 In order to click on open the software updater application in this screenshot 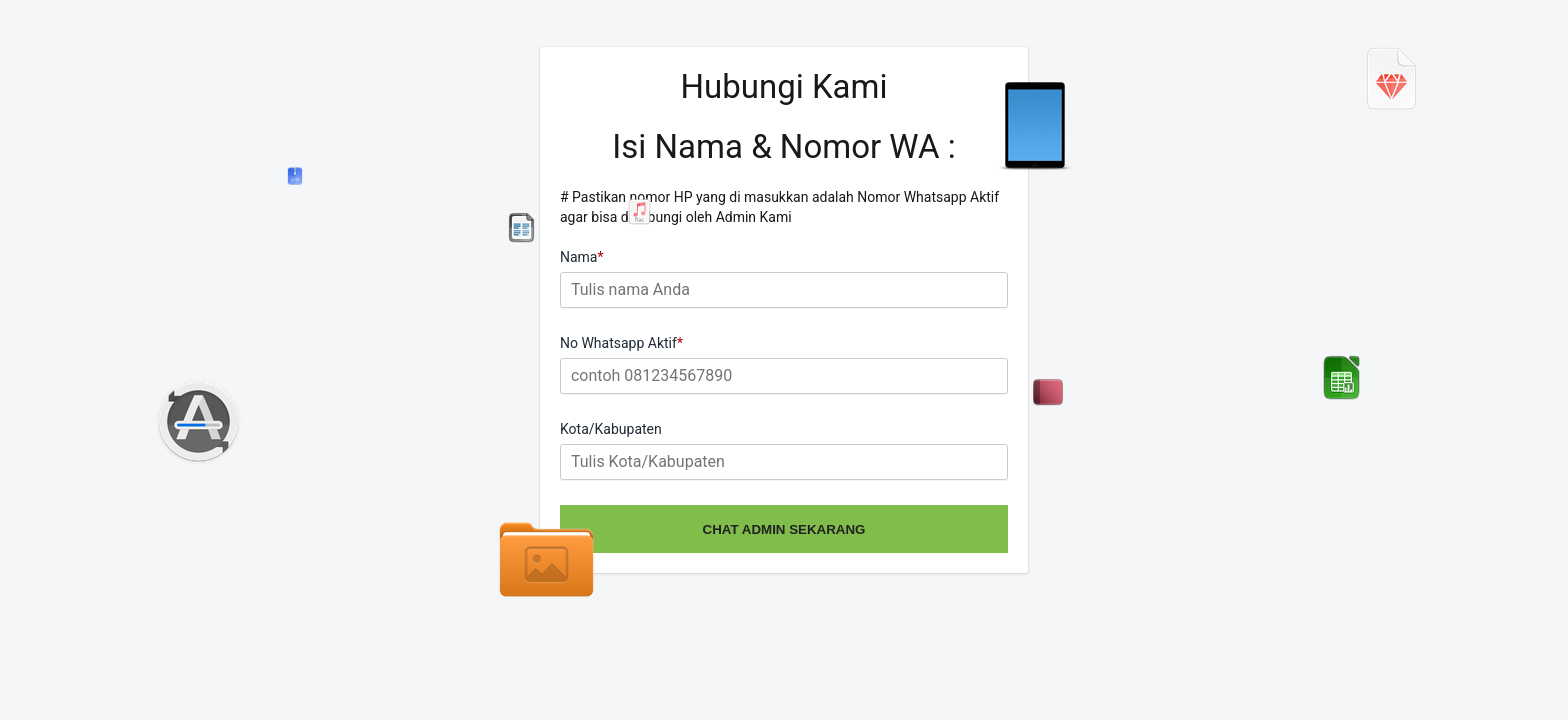, I will do `click(198, 421)`.